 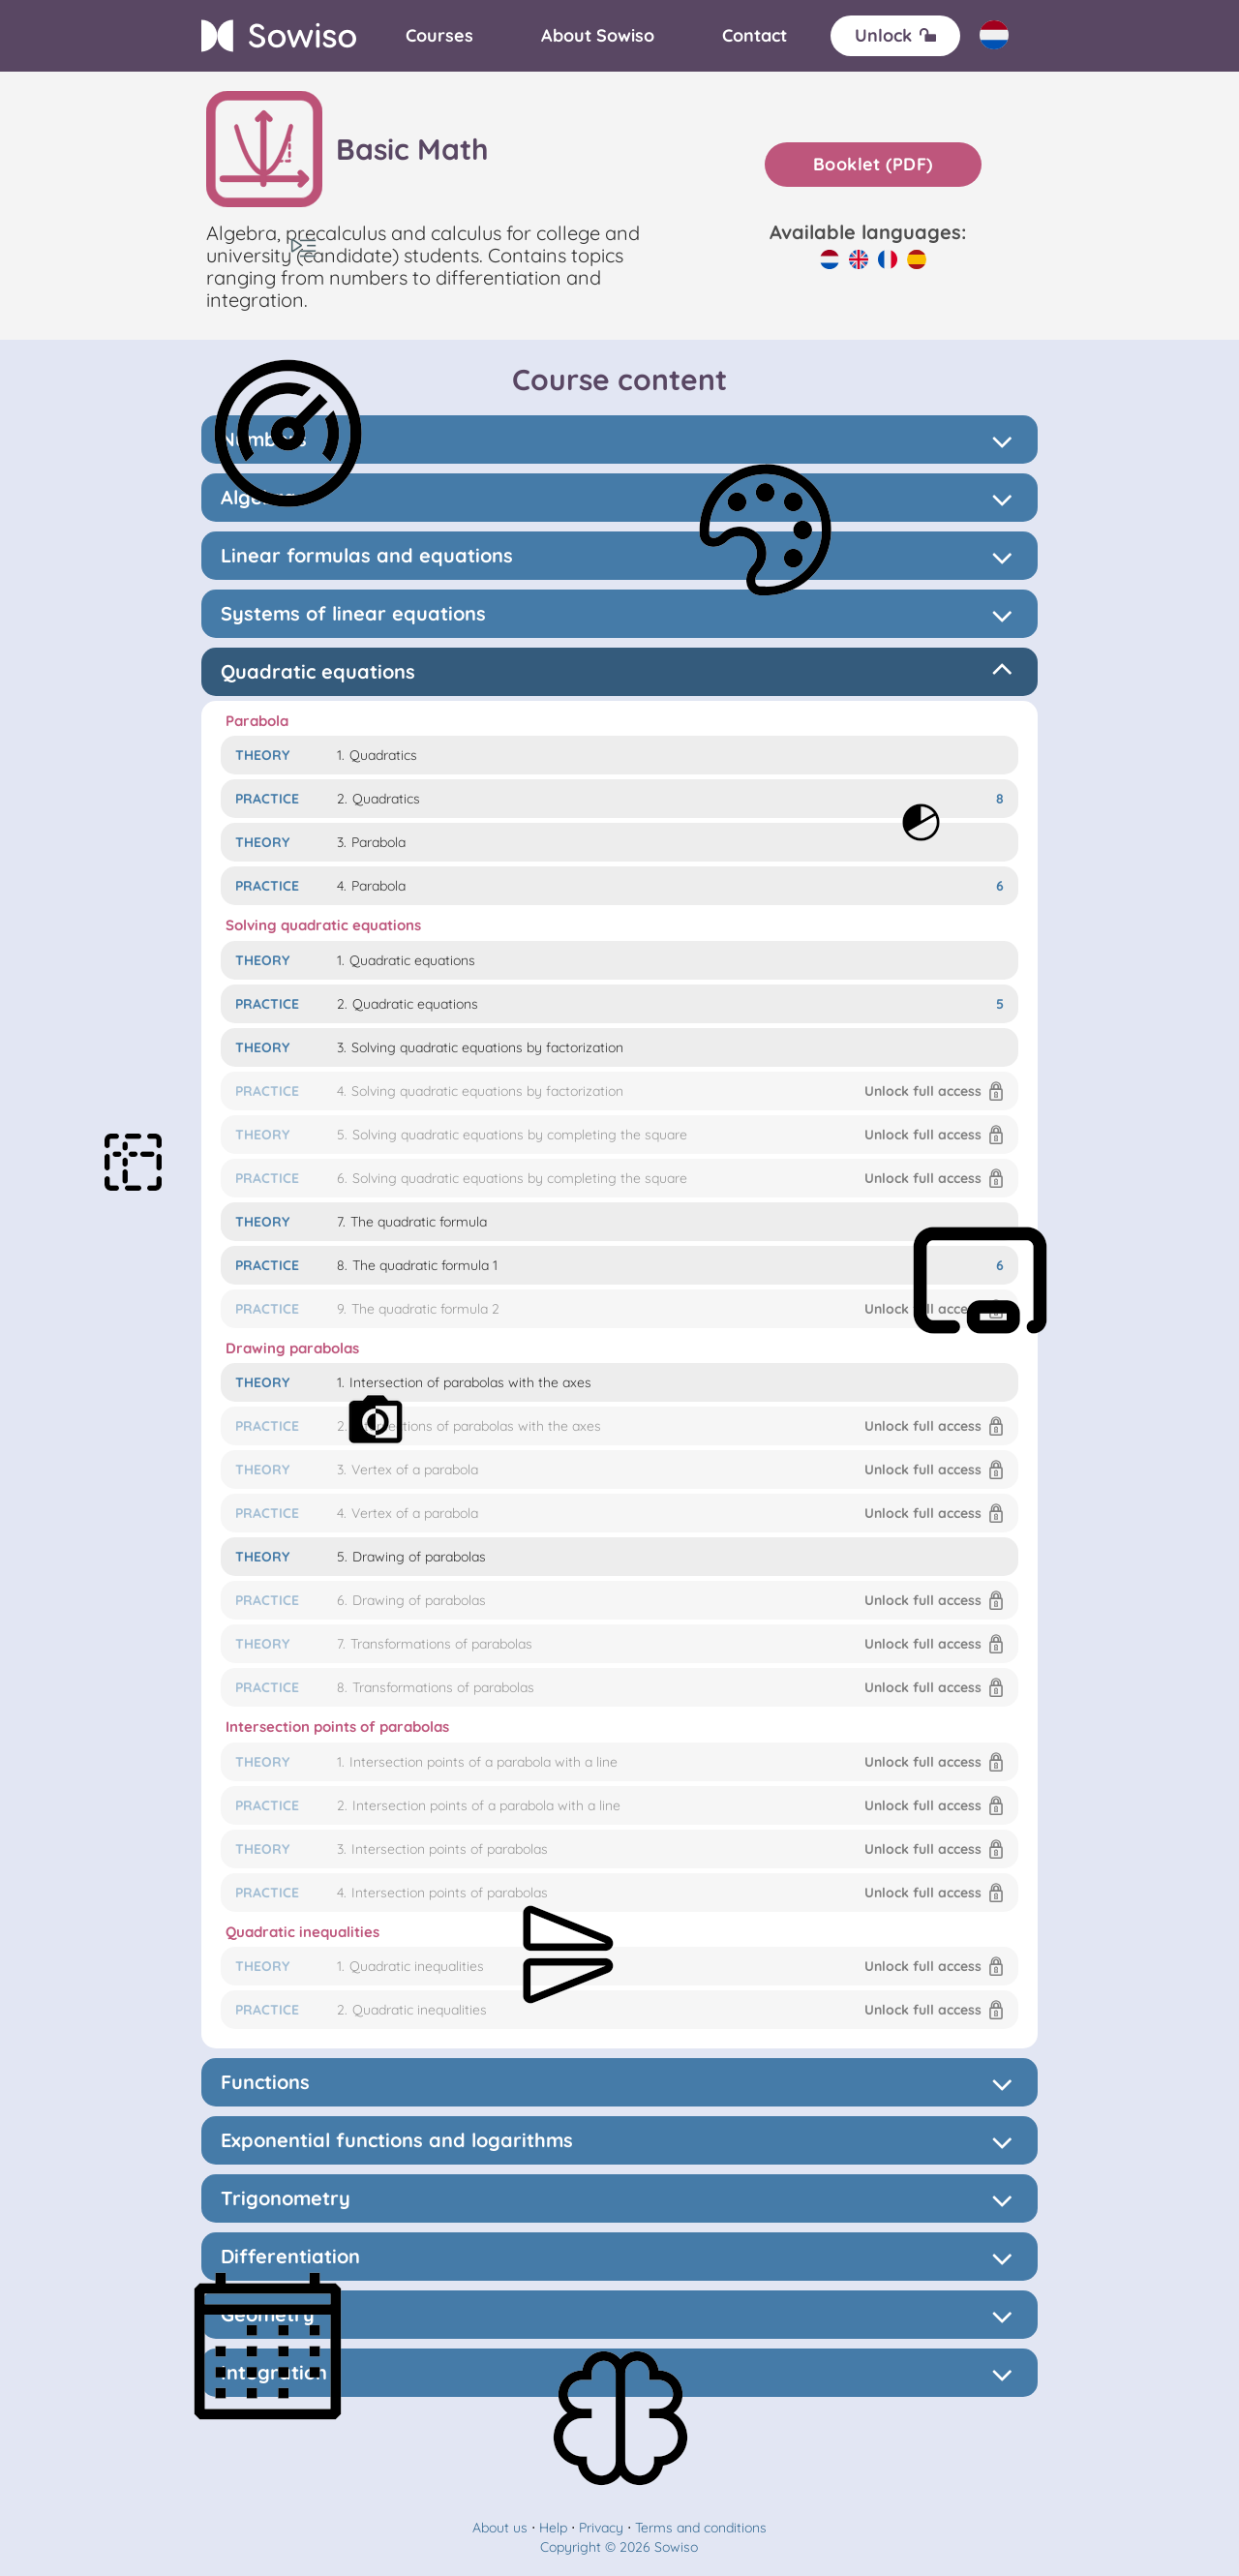 I want to click on apply black and white filter to photos, so click(x=376, y=1419).